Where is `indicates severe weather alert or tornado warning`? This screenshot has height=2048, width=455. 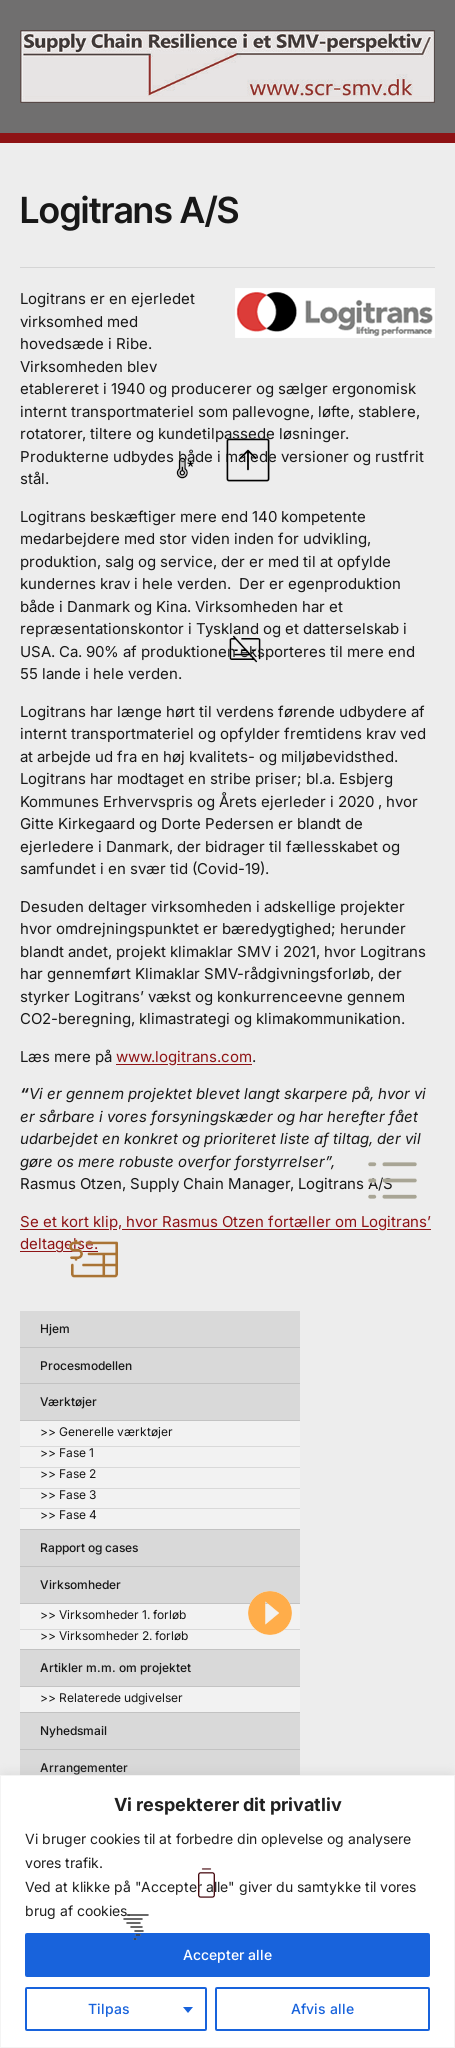 indicates severe weather alert or tornado warning is located at coordinates (136, 1926).